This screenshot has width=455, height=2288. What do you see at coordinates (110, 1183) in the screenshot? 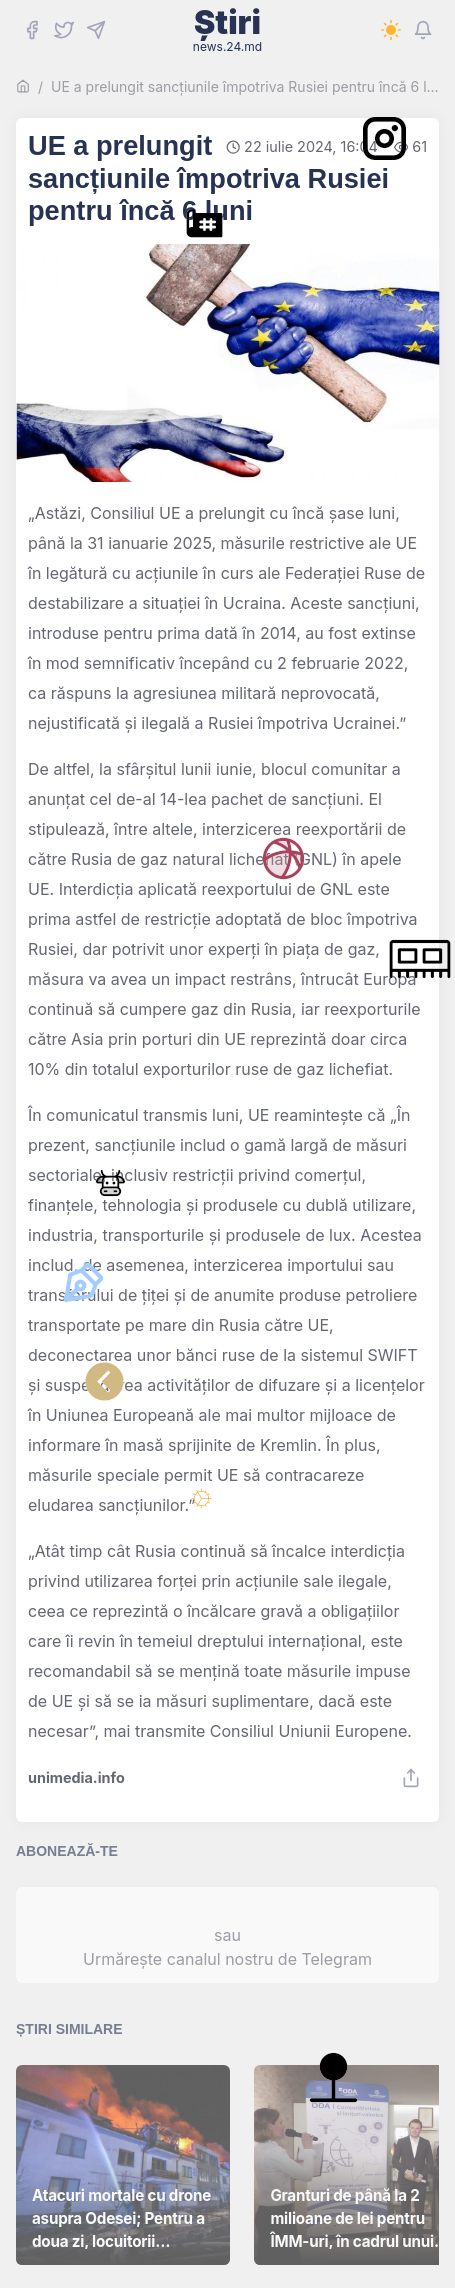
I see `browse farm or agricultural content` at bounding box center [110, 1183].